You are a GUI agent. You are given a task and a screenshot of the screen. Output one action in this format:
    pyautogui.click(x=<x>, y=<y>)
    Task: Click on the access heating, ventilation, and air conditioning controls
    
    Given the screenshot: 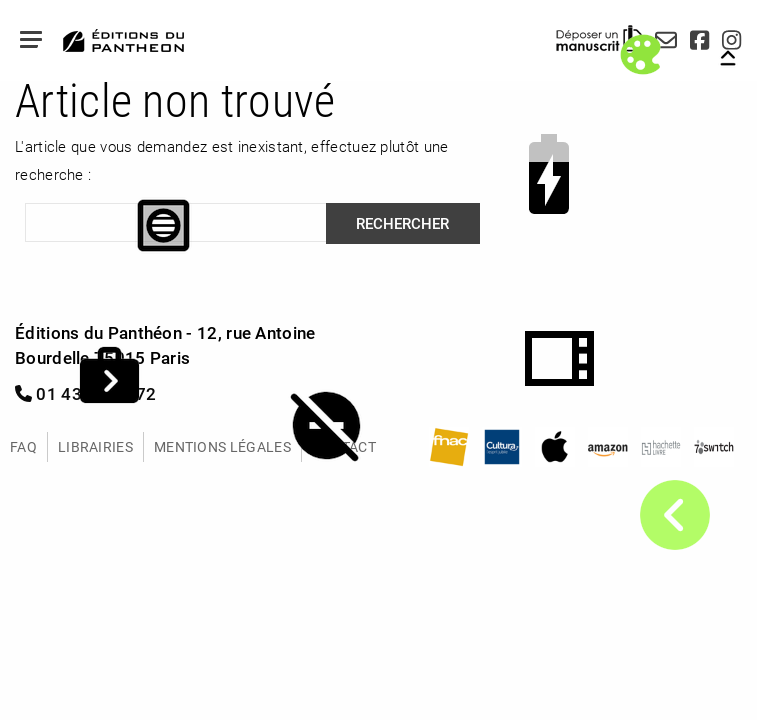 What is the action you would take?
    pyautogui.click(x=163, y=225)
    